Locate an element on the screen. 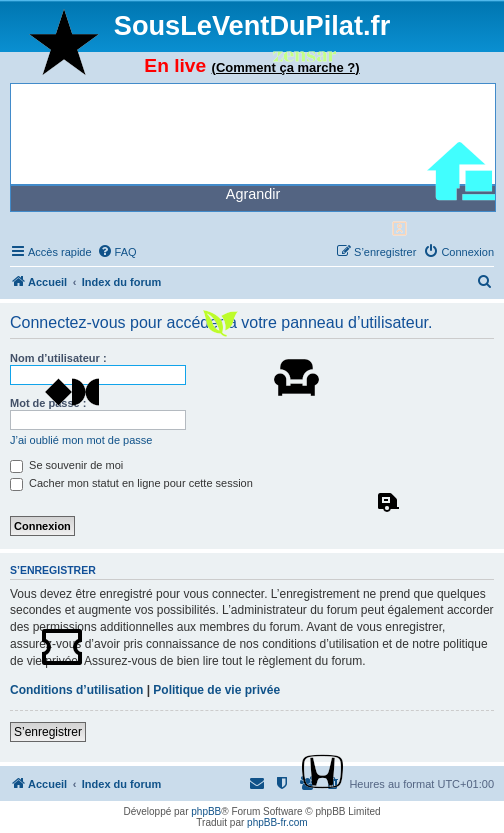 The width and height of the screenshot is (504, 833). open the Macy's app or website is located at coordinates (64, 42).